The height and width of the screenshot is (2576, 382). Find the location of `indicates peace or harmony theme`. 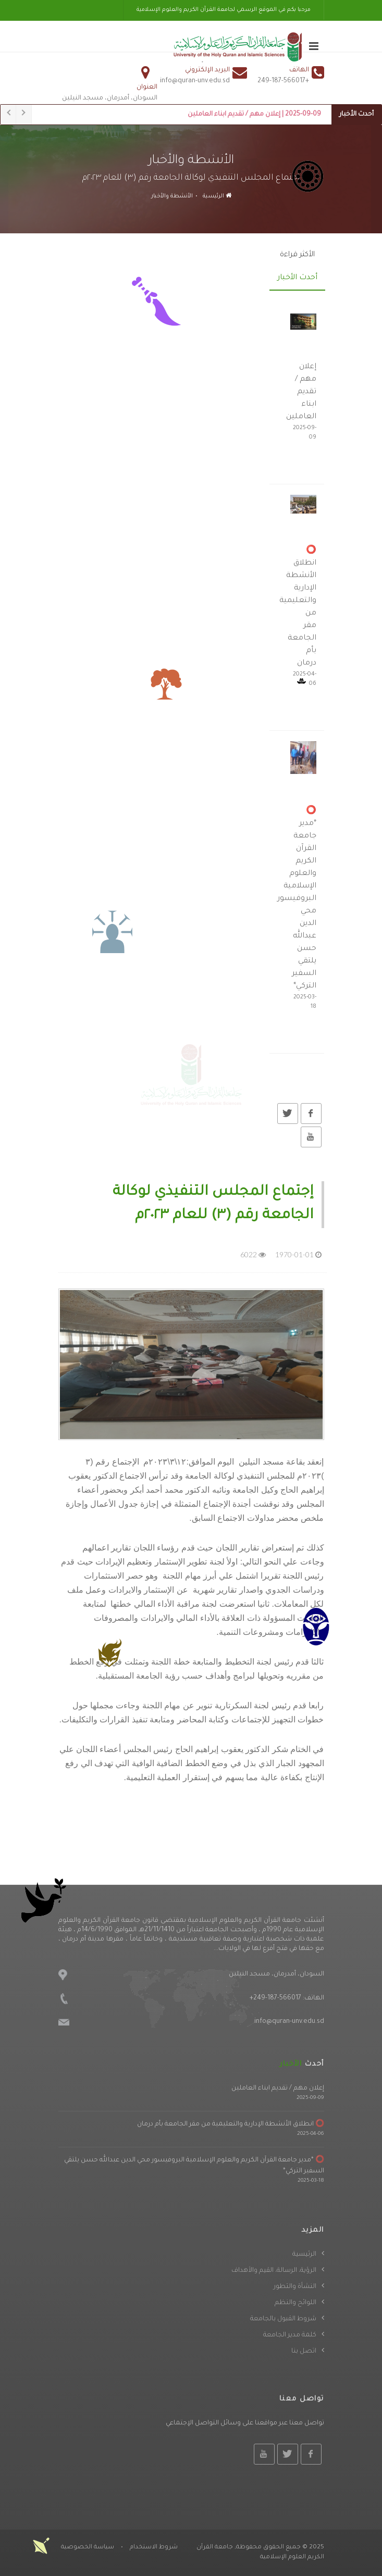

indicates peace or harmony theme is located at coordinates (44, 1900).